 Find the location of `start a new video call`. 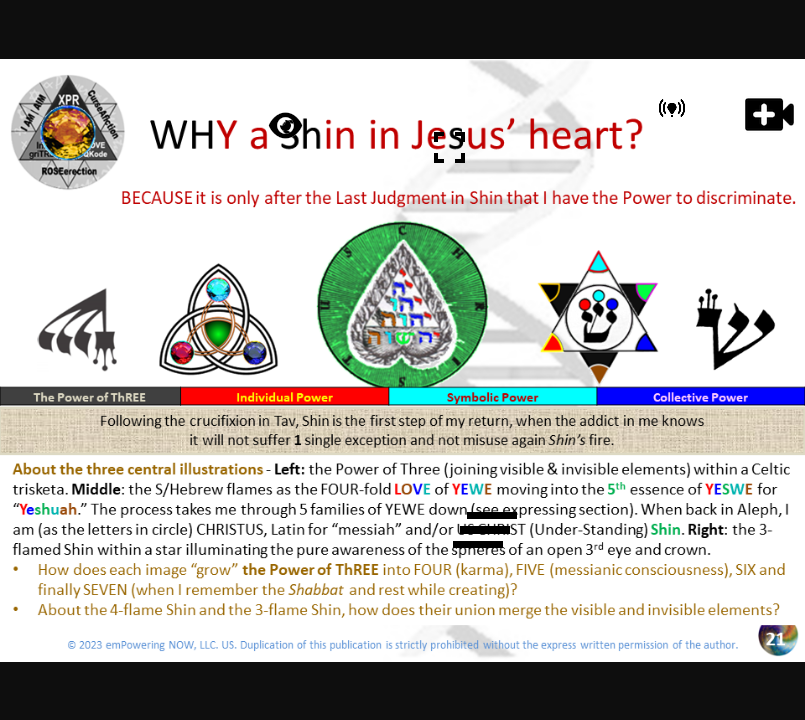

start a new video call is located at coordinates (769, 114).